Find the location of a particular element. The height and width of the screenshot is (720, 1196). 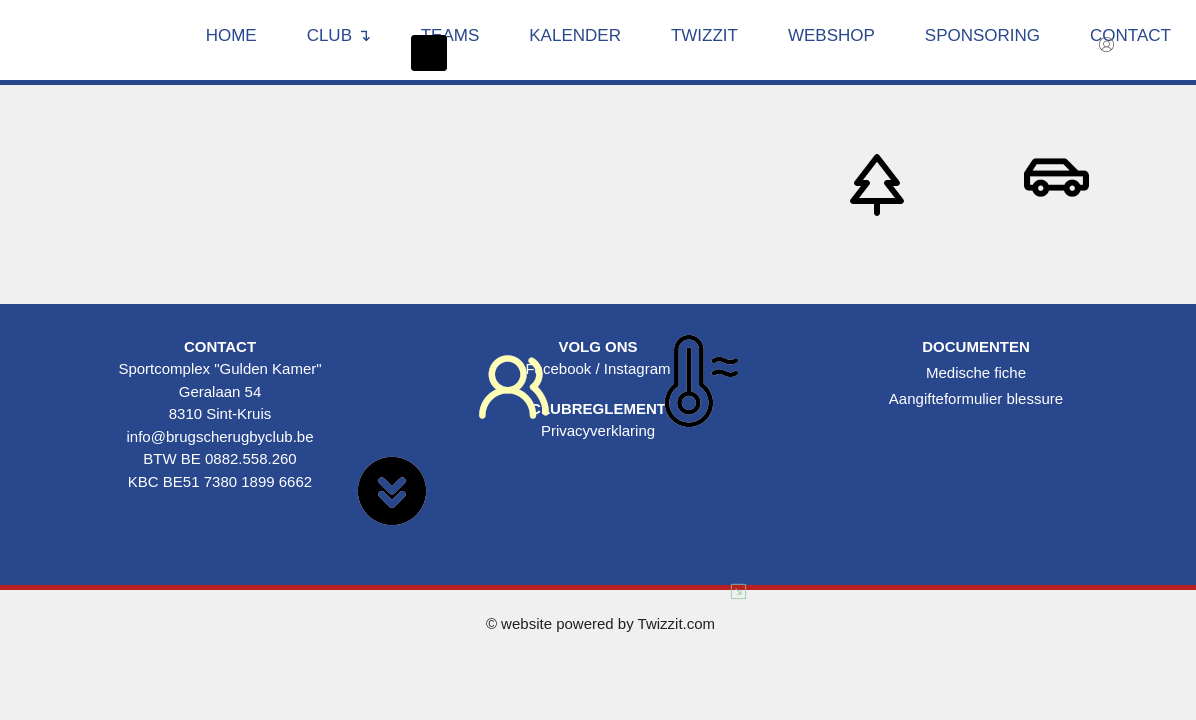

expand to show more content below is located at coordinates (392, 491).